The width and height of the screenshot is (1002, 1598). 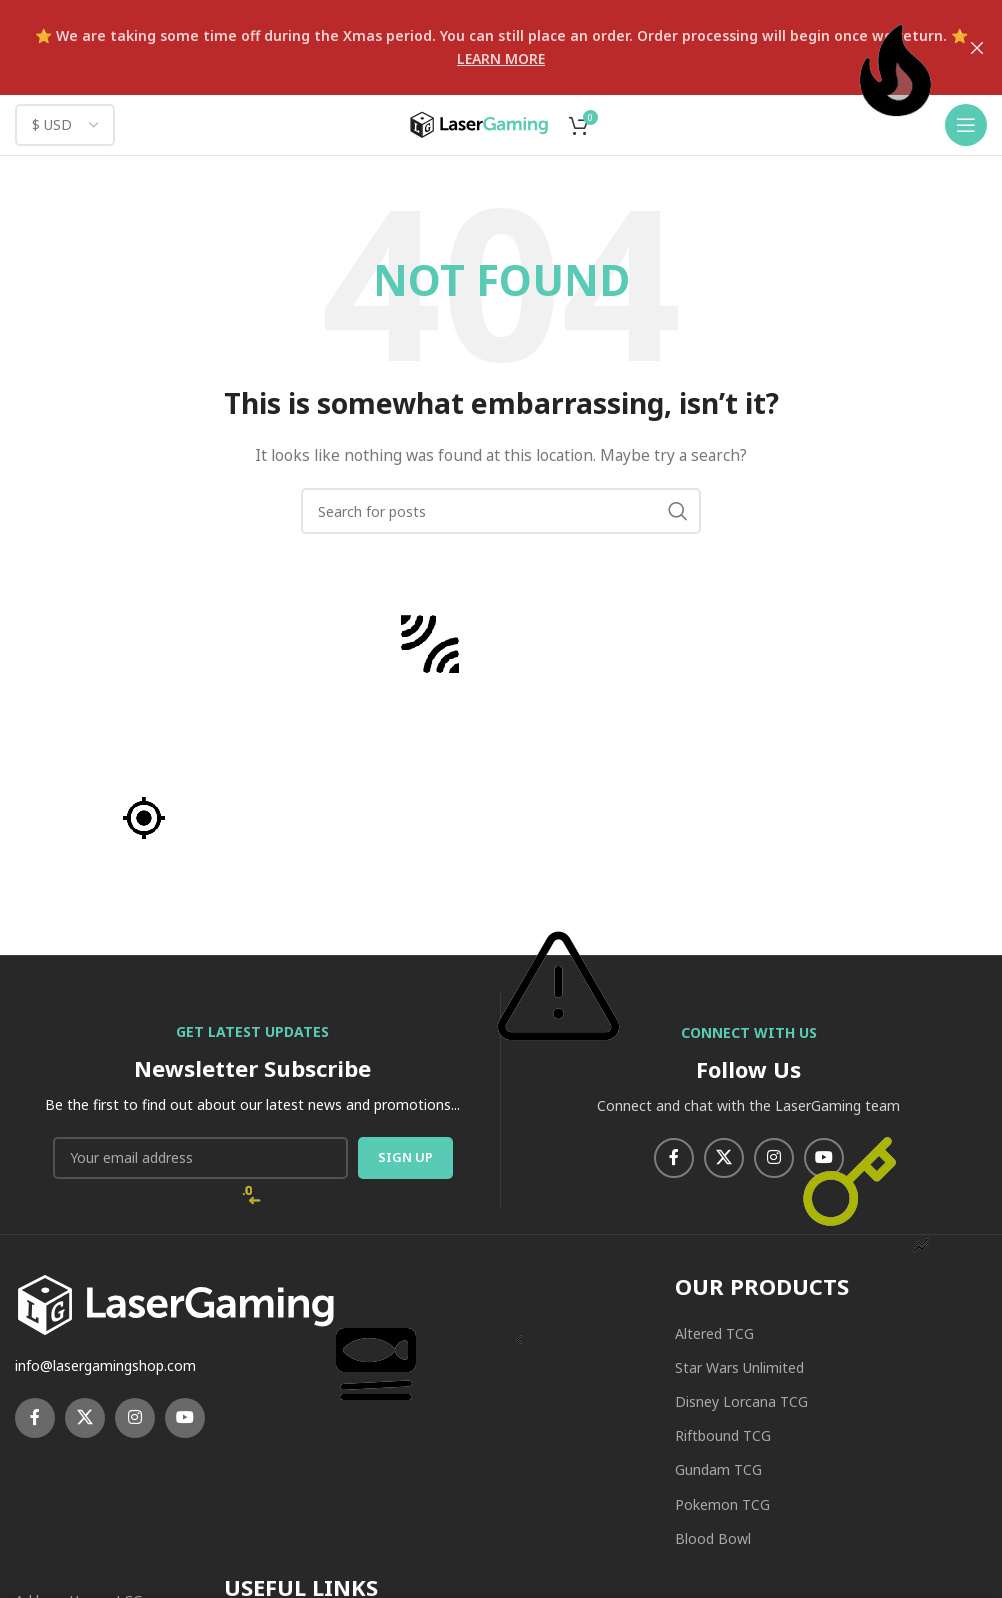 What do you see at coordinates (376, 1364) in the screenshot?
I see `browse restaurant meal options` at bounding box center [376, 1364].